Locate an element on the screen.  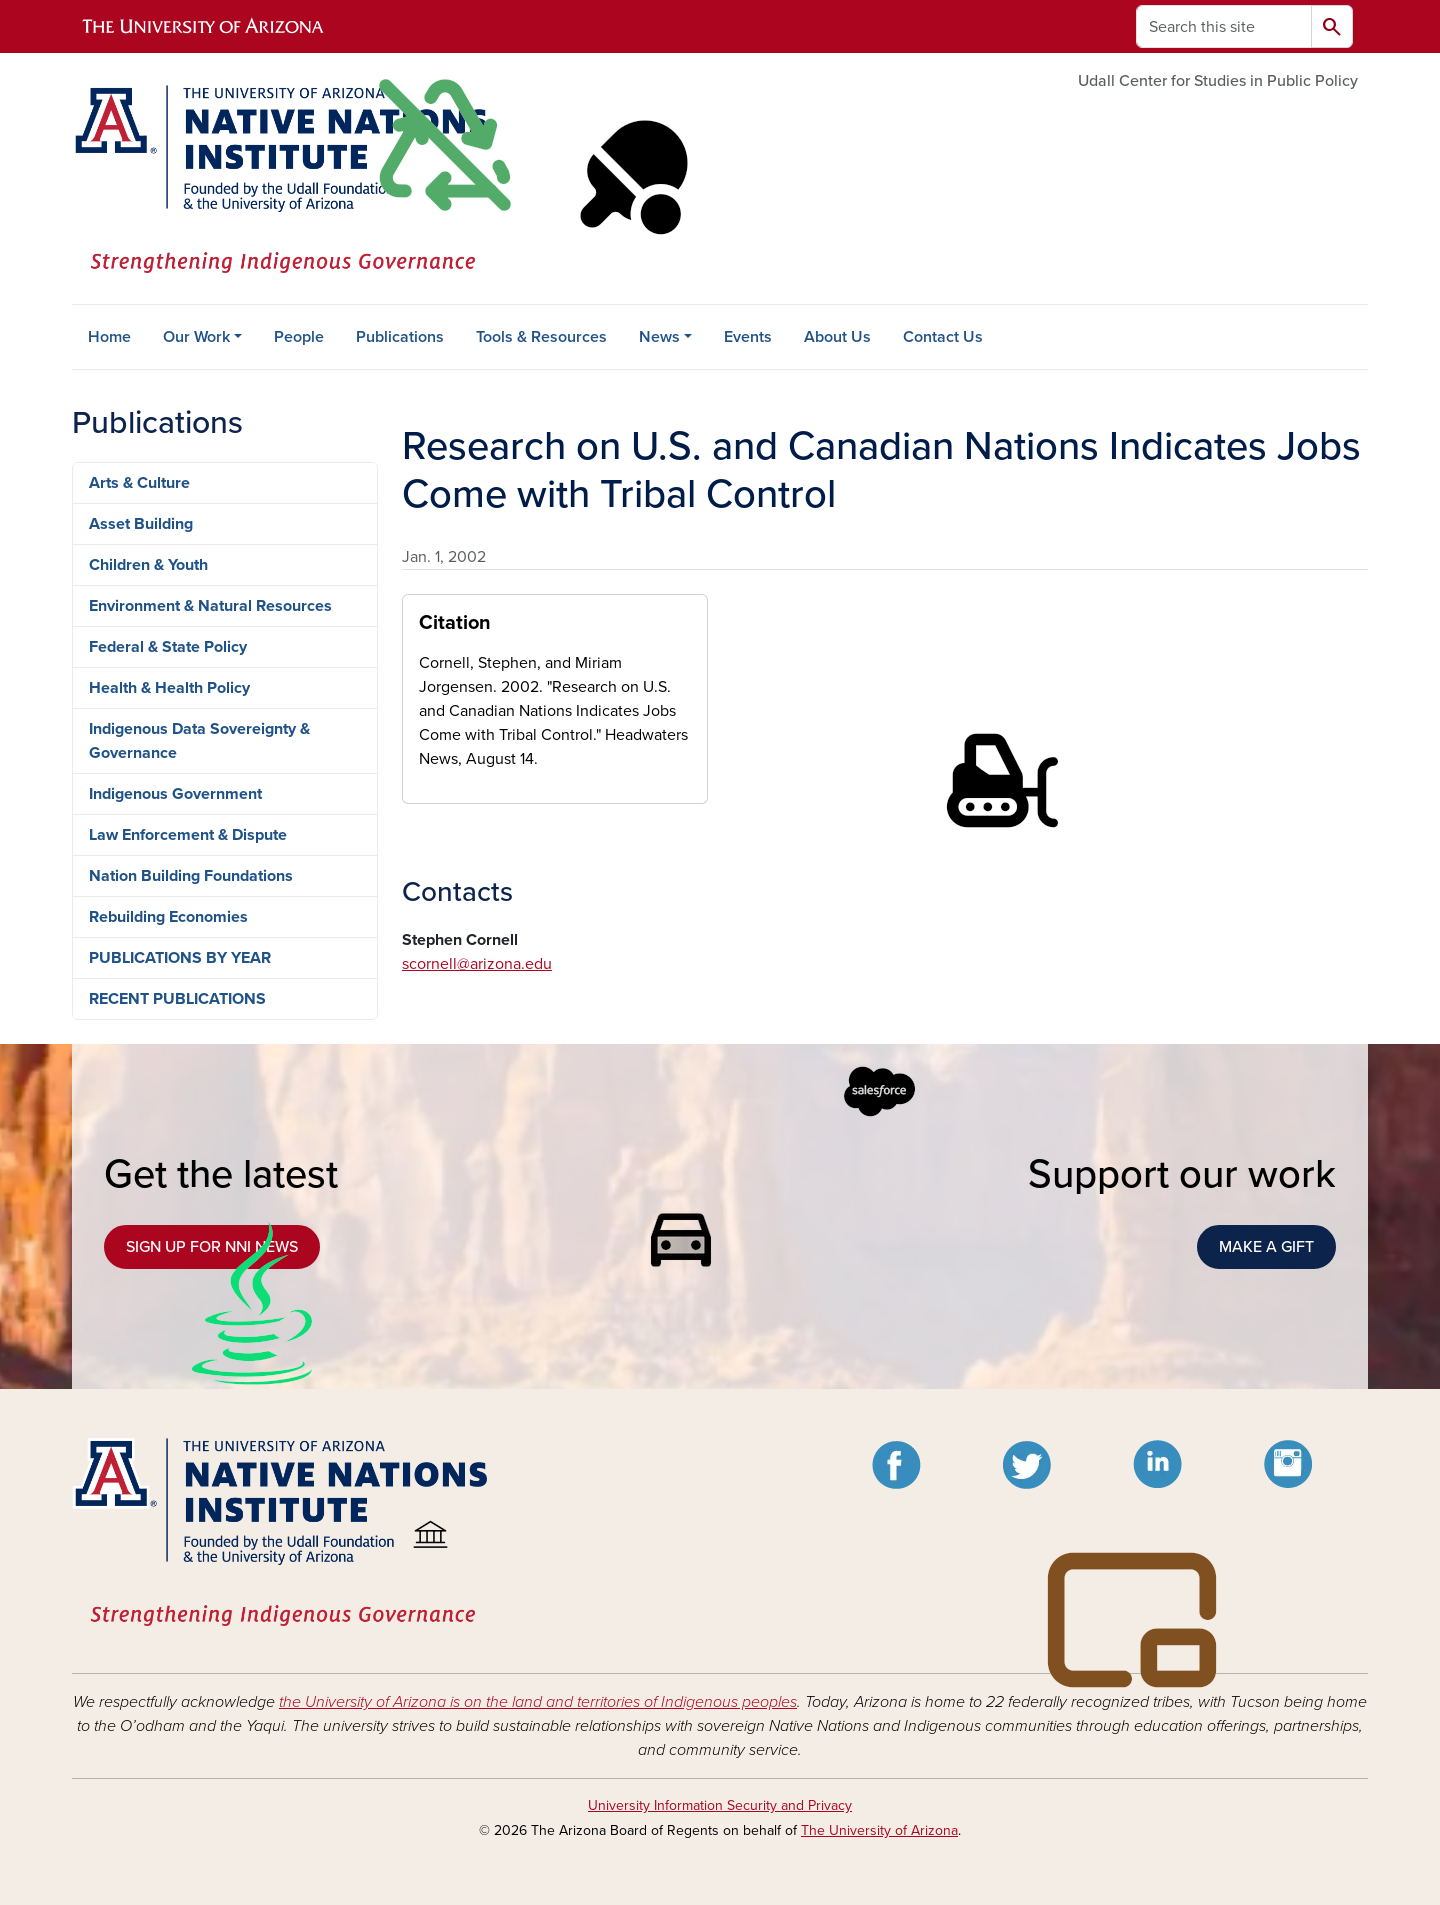
recycling unavailable or disabled is located at coordinates (445, 145).